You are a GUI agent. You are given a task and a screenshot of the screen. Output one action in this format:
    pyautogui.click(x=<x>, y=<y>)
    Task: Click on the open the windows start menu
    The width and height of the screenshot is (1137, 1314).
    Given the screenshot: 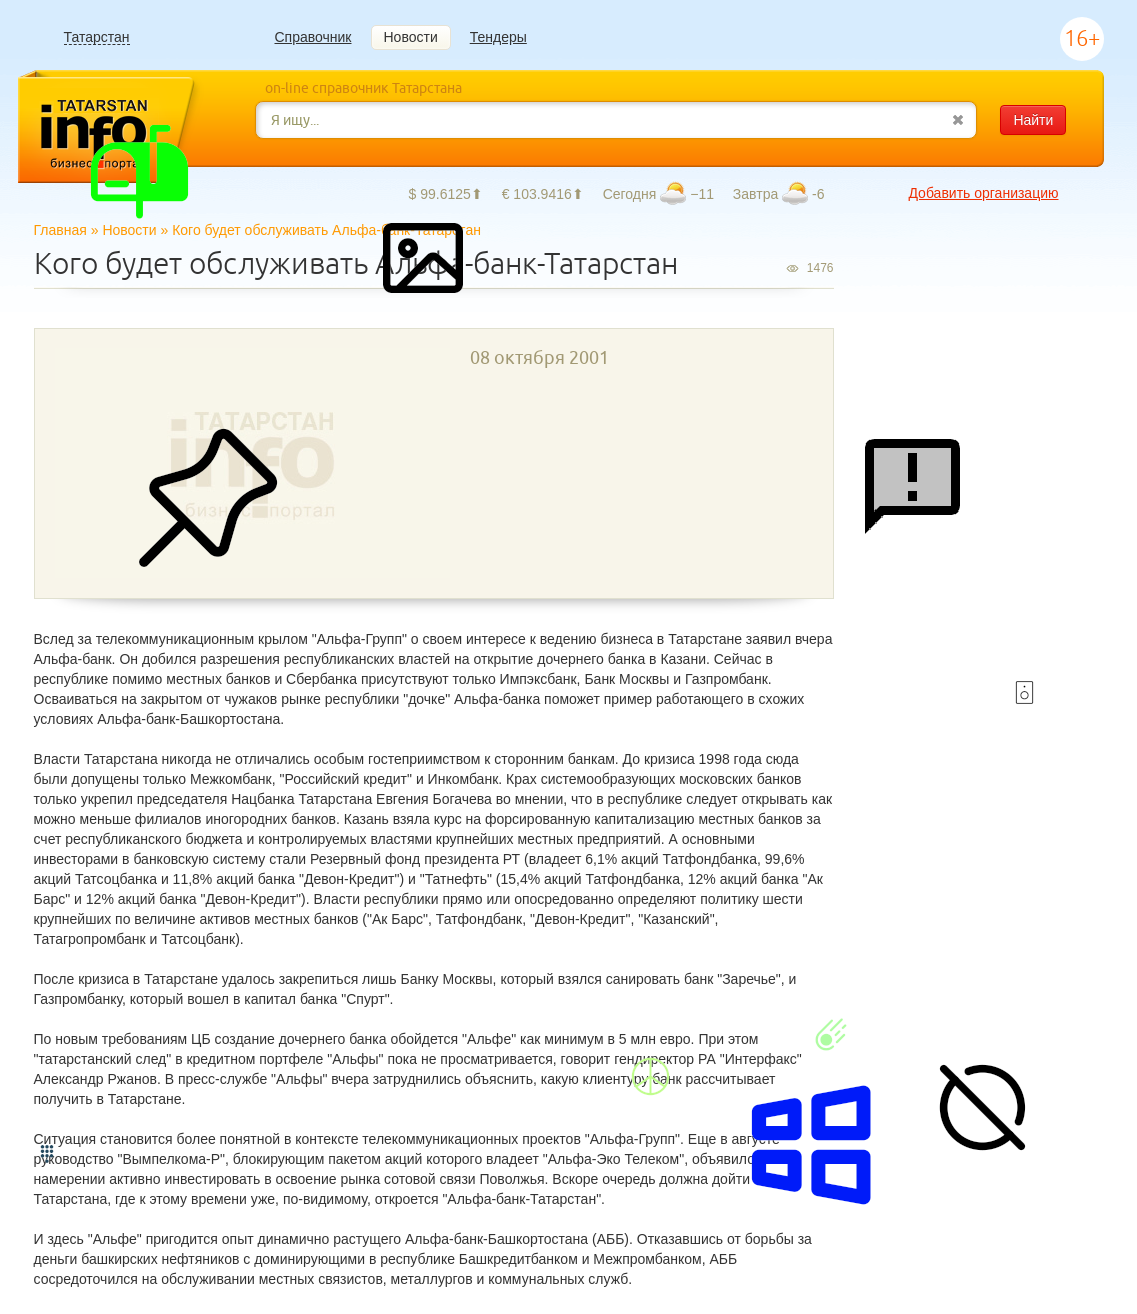 What is the action you would take?
    pyautogui.click(x=816, y=1145)
    